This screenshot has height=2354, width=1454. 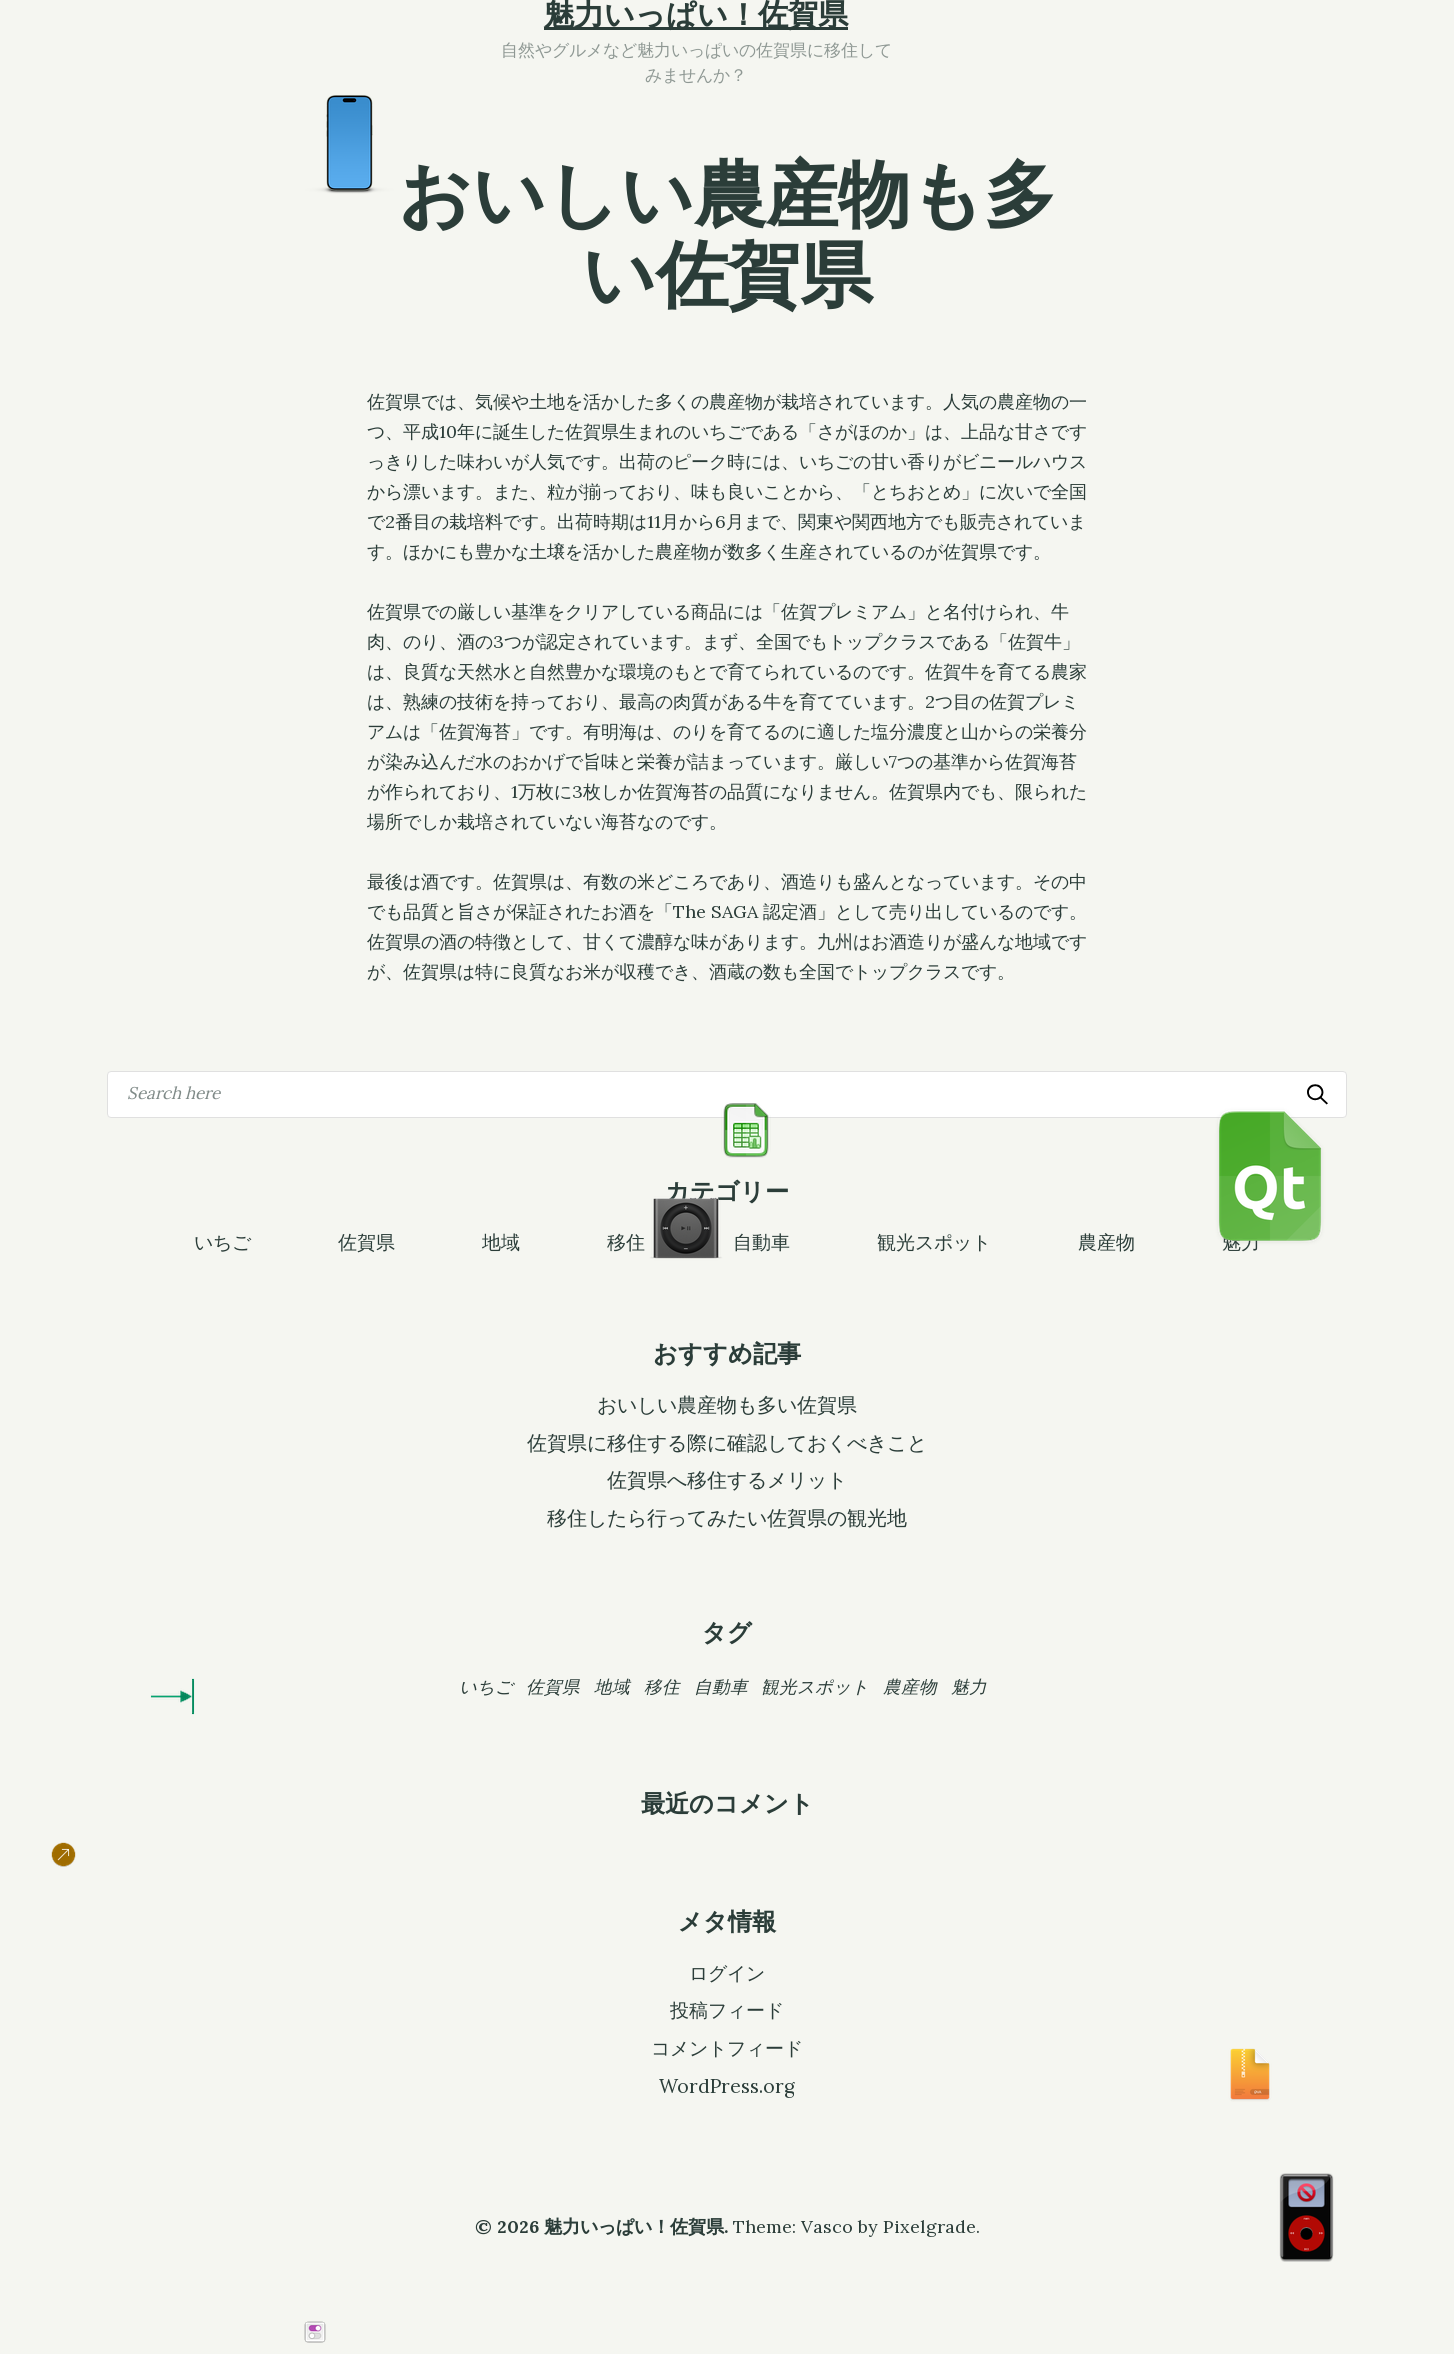 I want to click on indicates a symbolic link or shortcut to another file, so click(x=63, y=1854).